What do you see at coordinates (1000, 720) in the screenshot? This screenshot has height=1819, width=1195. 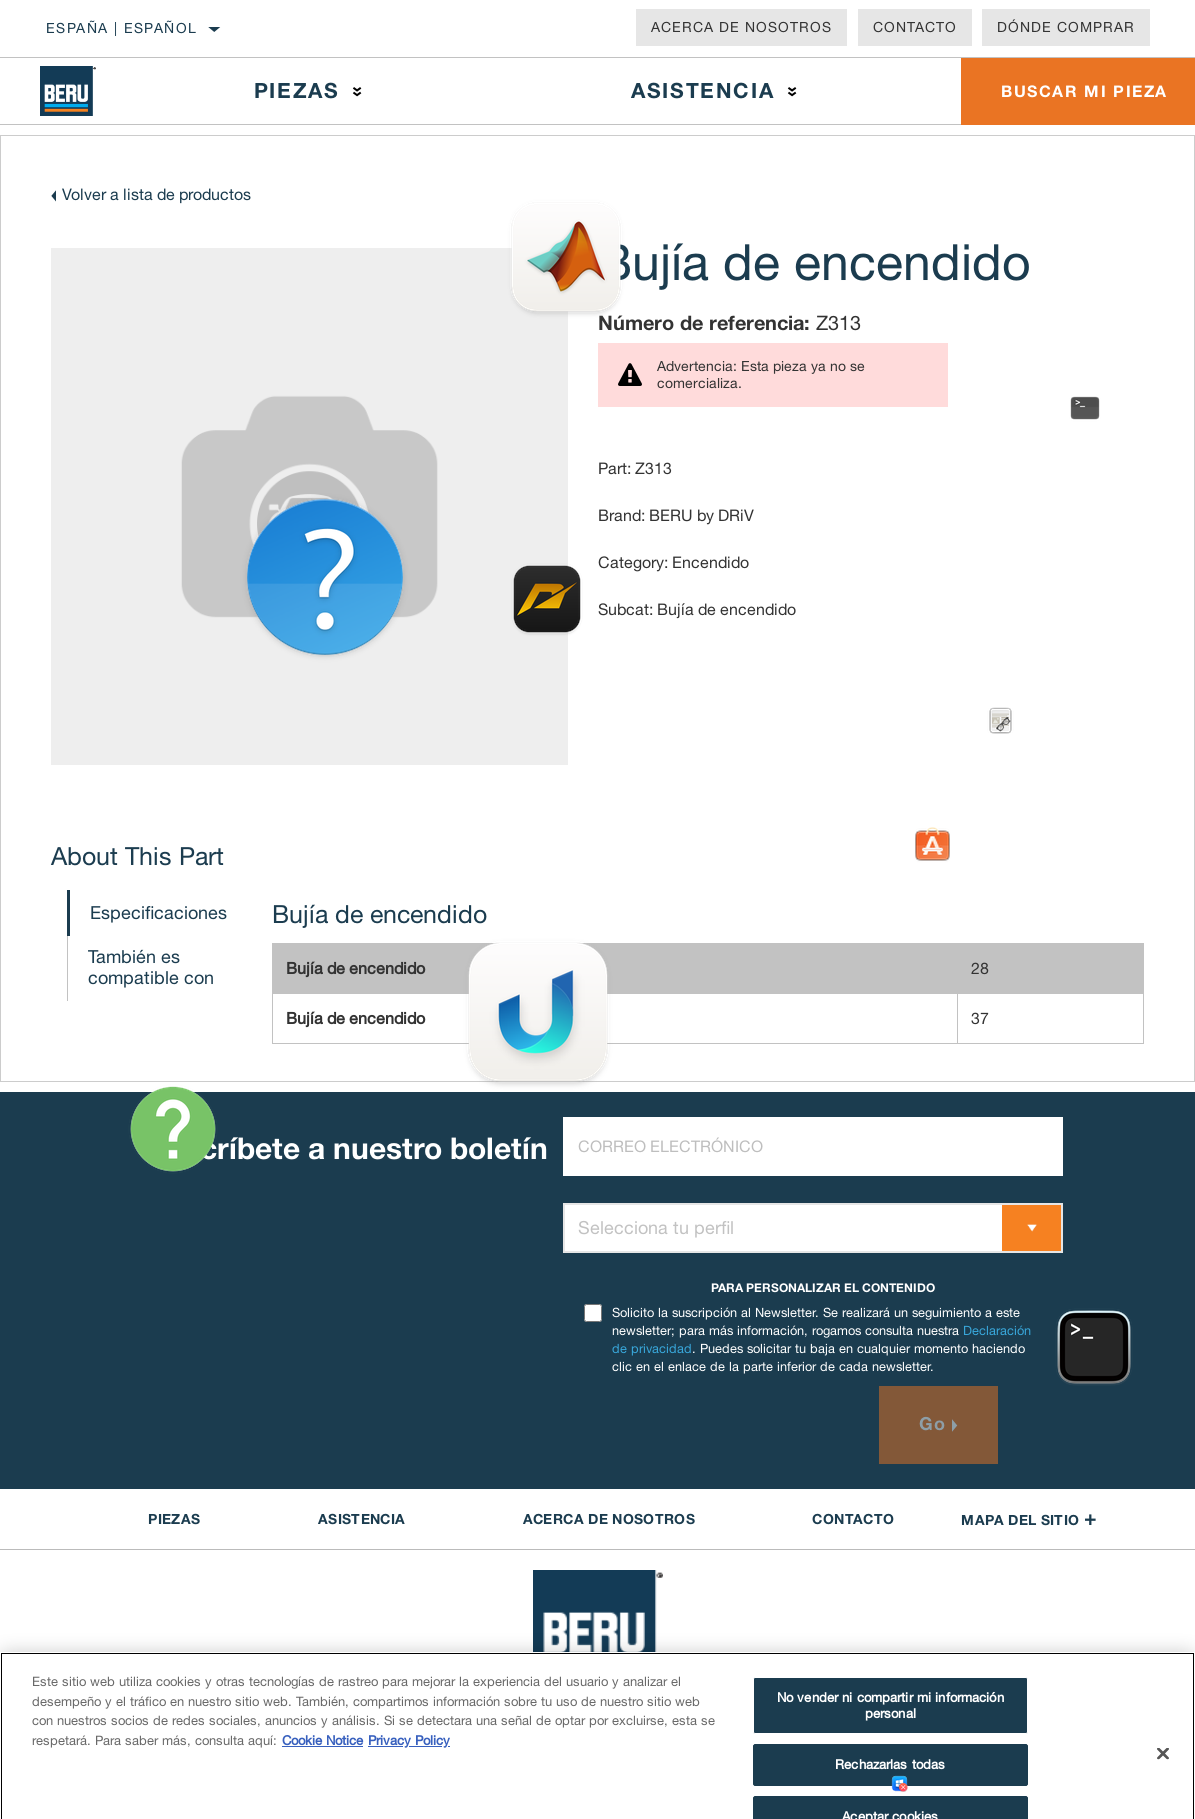 I see `open the documents app` at bounding box center [1000, 720].